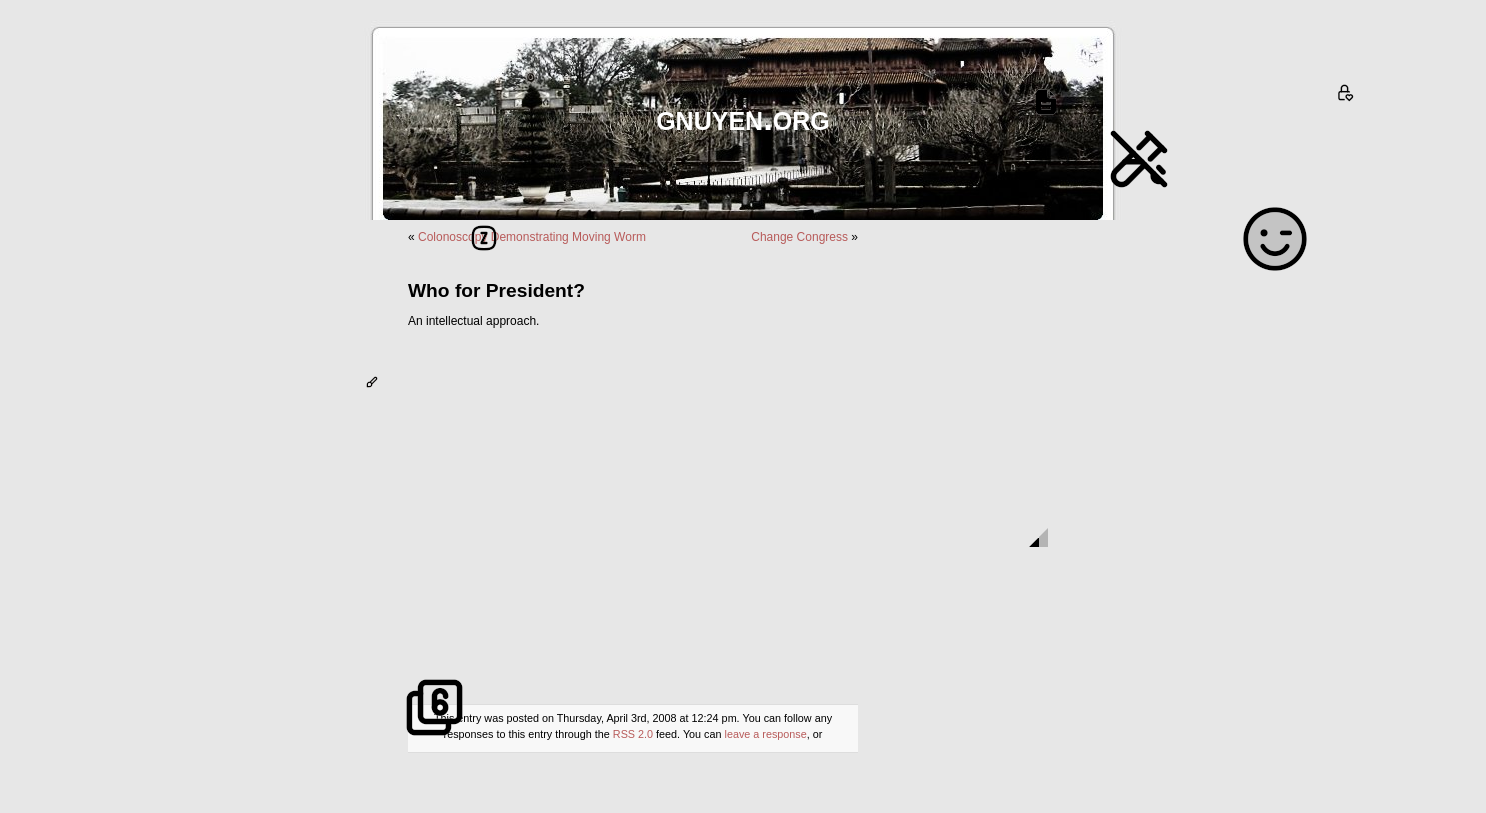 This screenshot has height=813, width=1486. I want to click on view item 6 in a collection or stack, so click(434, 707).